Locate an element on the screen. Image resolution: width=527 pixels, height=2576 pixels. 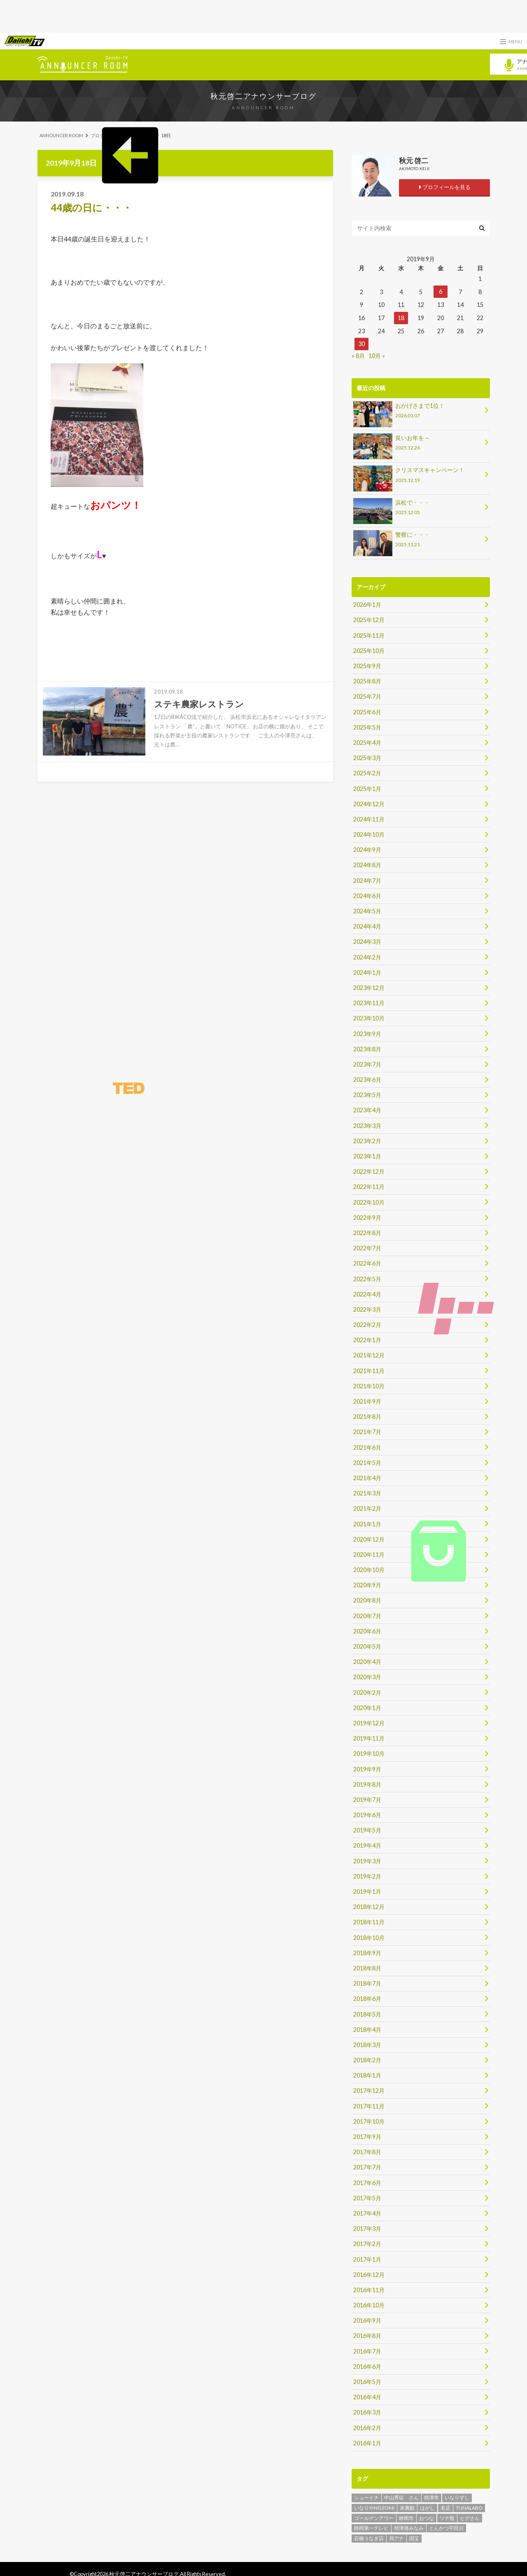
view your shopping bag is located at coordinates (438, 1551).